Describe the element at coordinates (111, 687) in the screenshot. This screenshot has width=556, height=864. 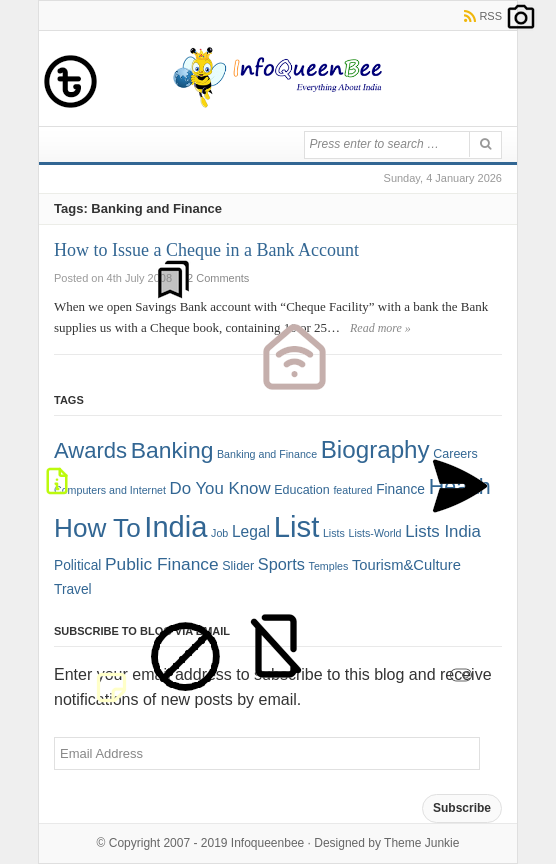
I see `add a sticker to your message` at that location.